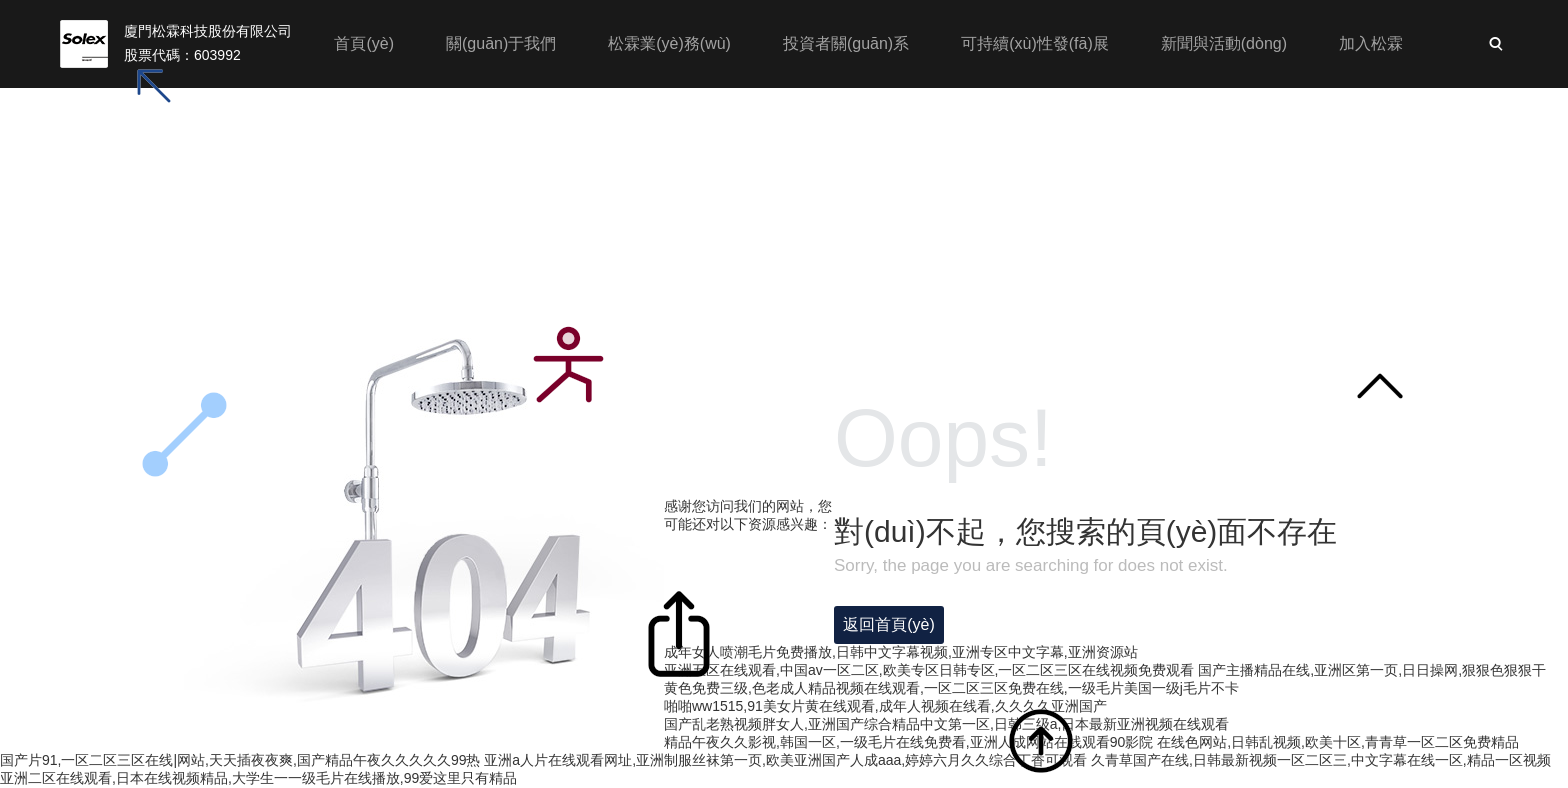 This screenshot has width=1568, height=788. I want to click on collapse or minimize a section, so click(1380, 386).